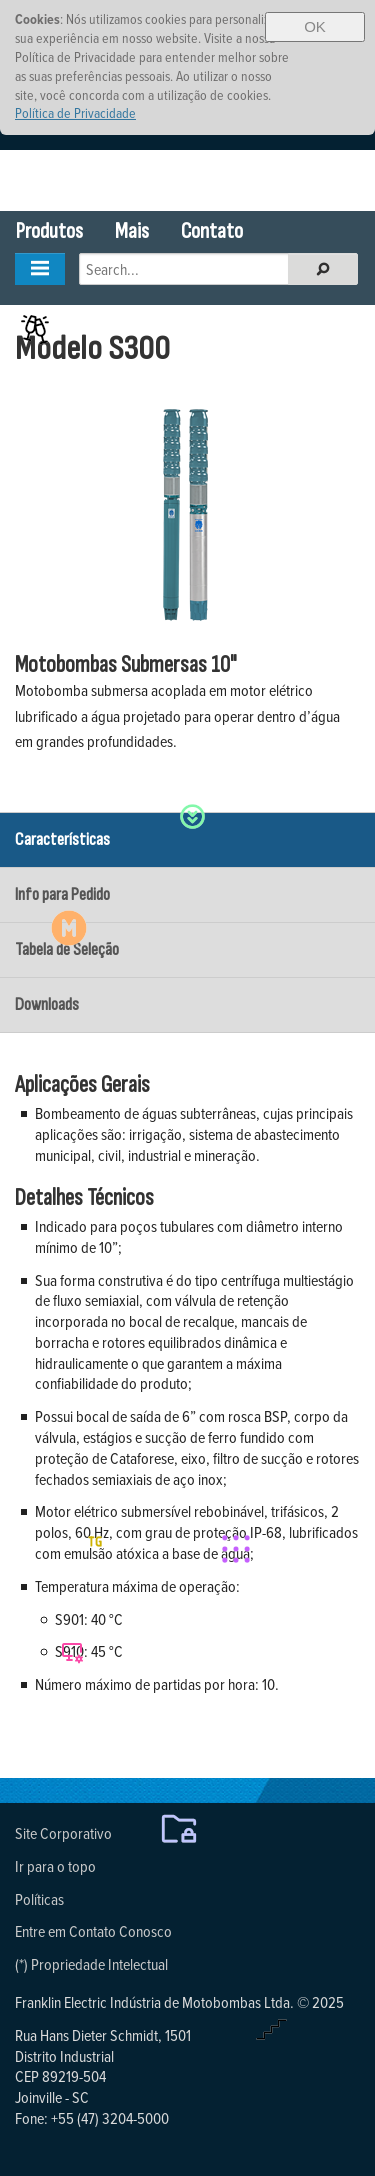  What do you see at coordinates (192, 816) in the screenshot?
I see `expand all content below` at bounding box center [192, 816].